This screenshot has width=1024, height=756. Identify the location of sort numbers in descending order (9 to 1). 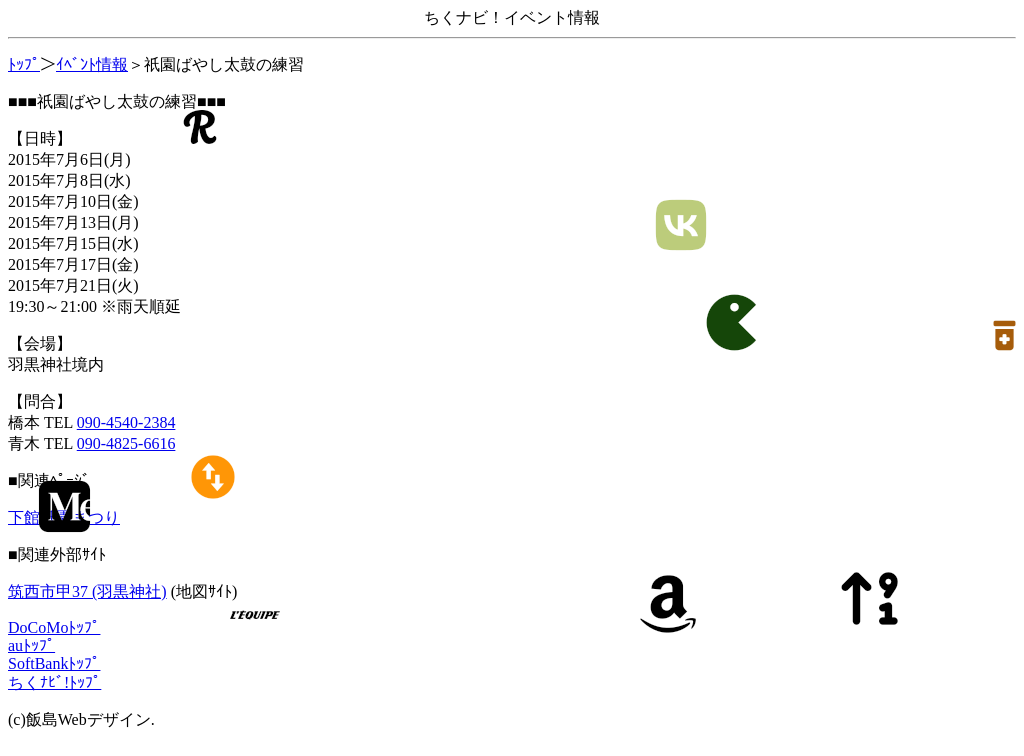
(871, 598).